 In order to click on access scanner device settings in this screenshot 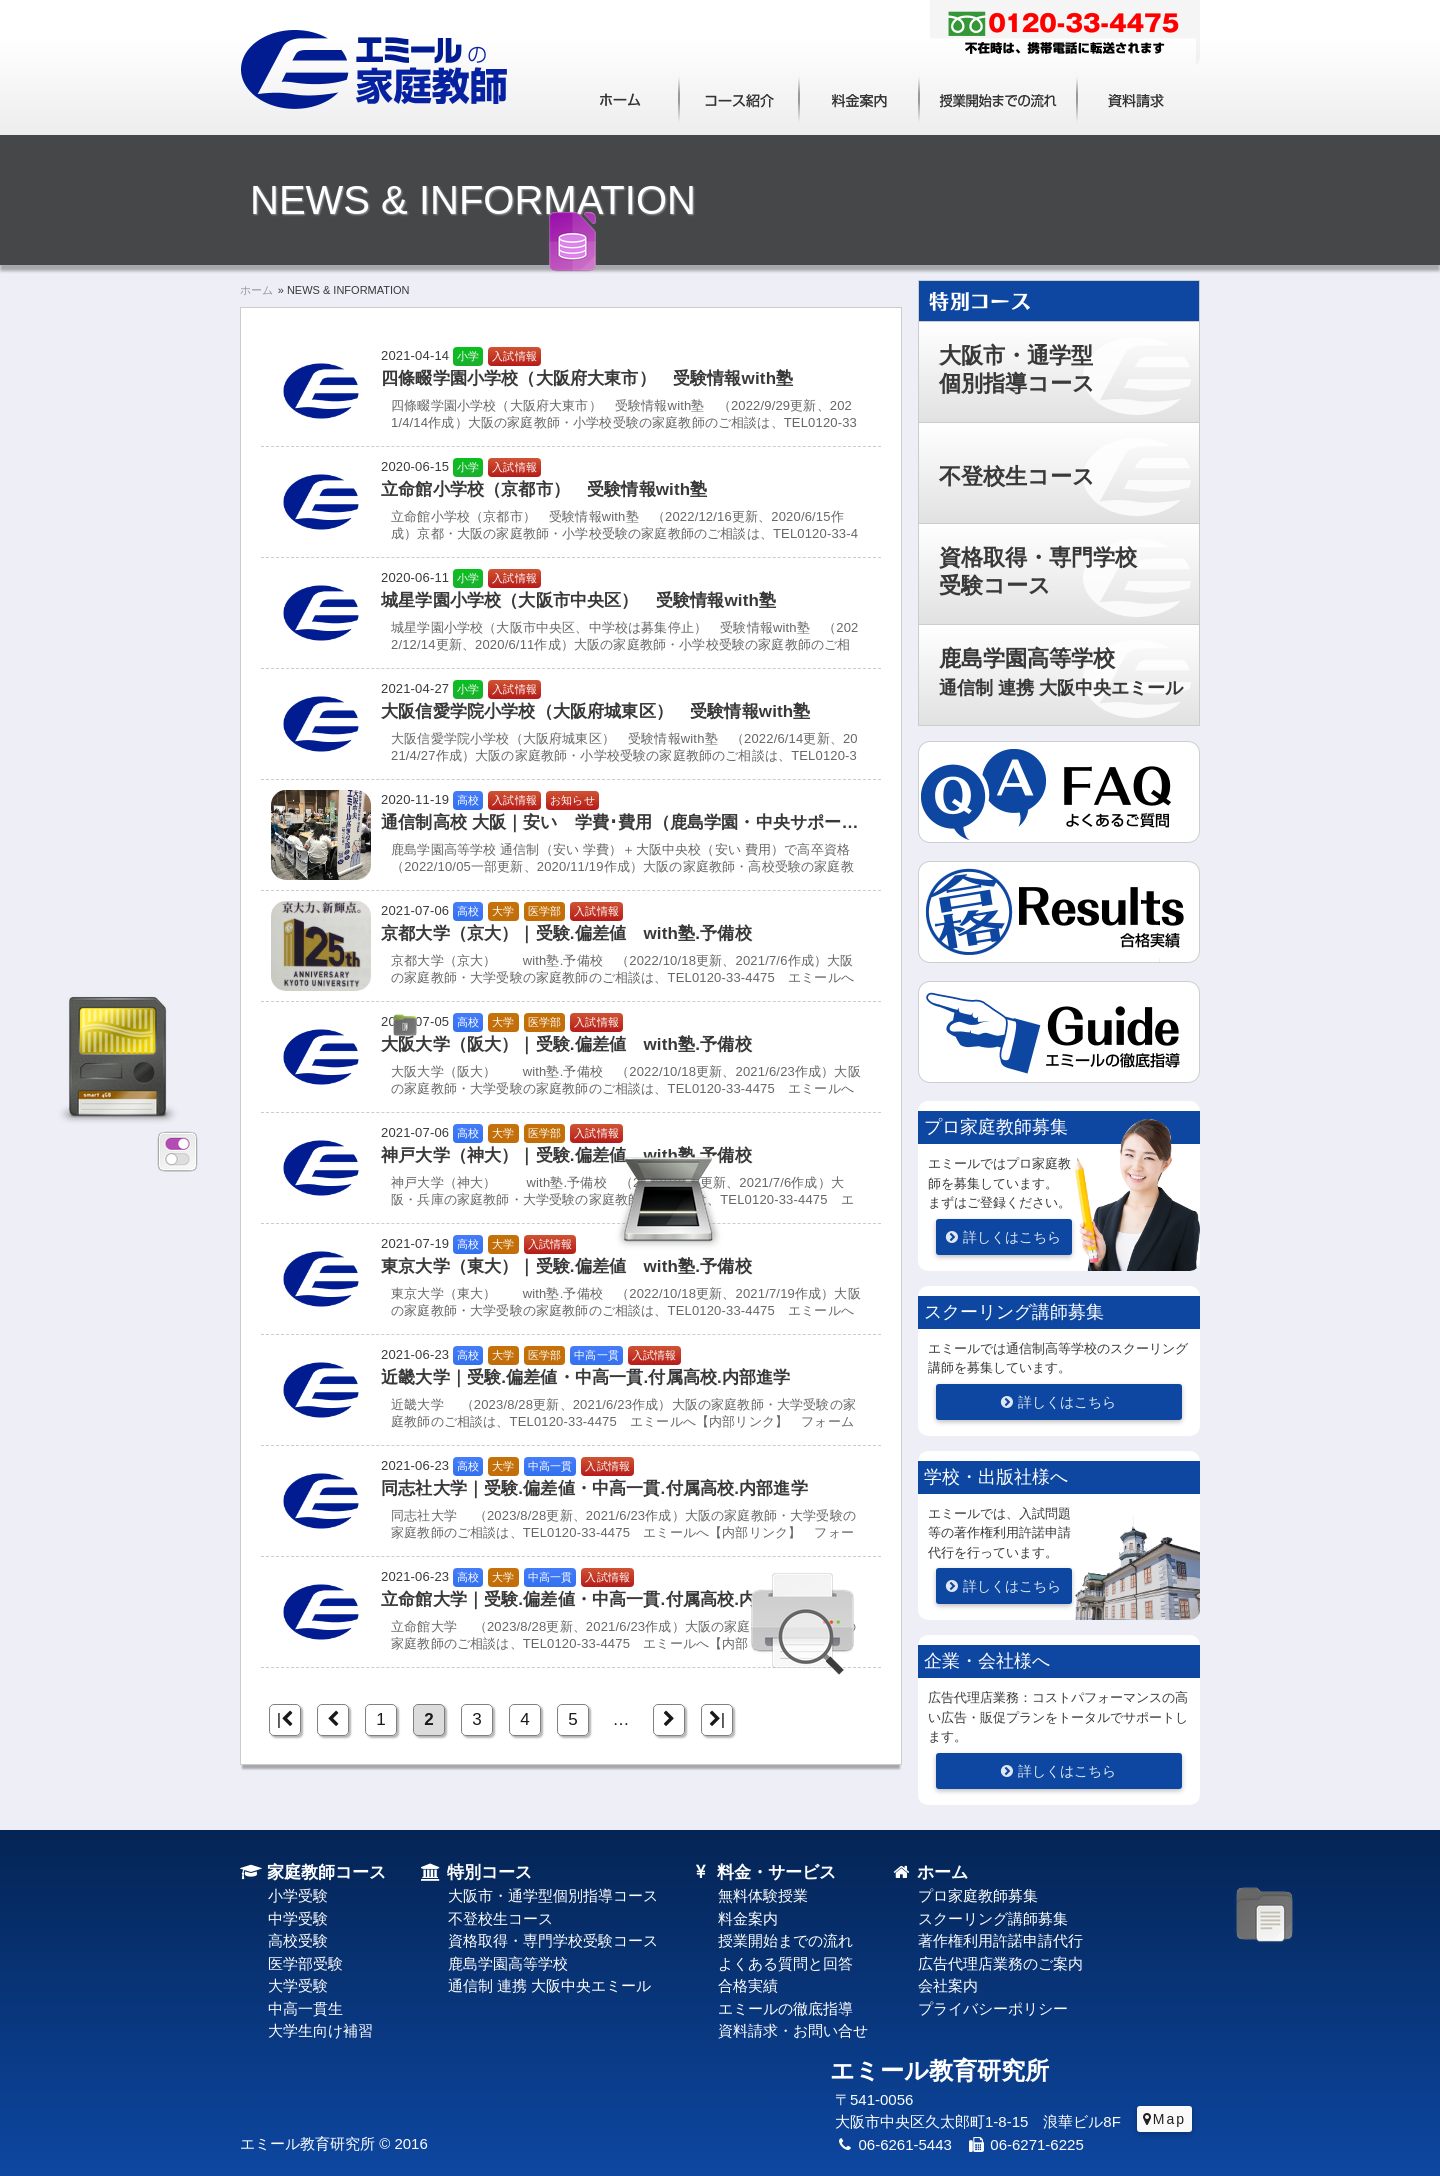, I will do `click(670, 1203)`.